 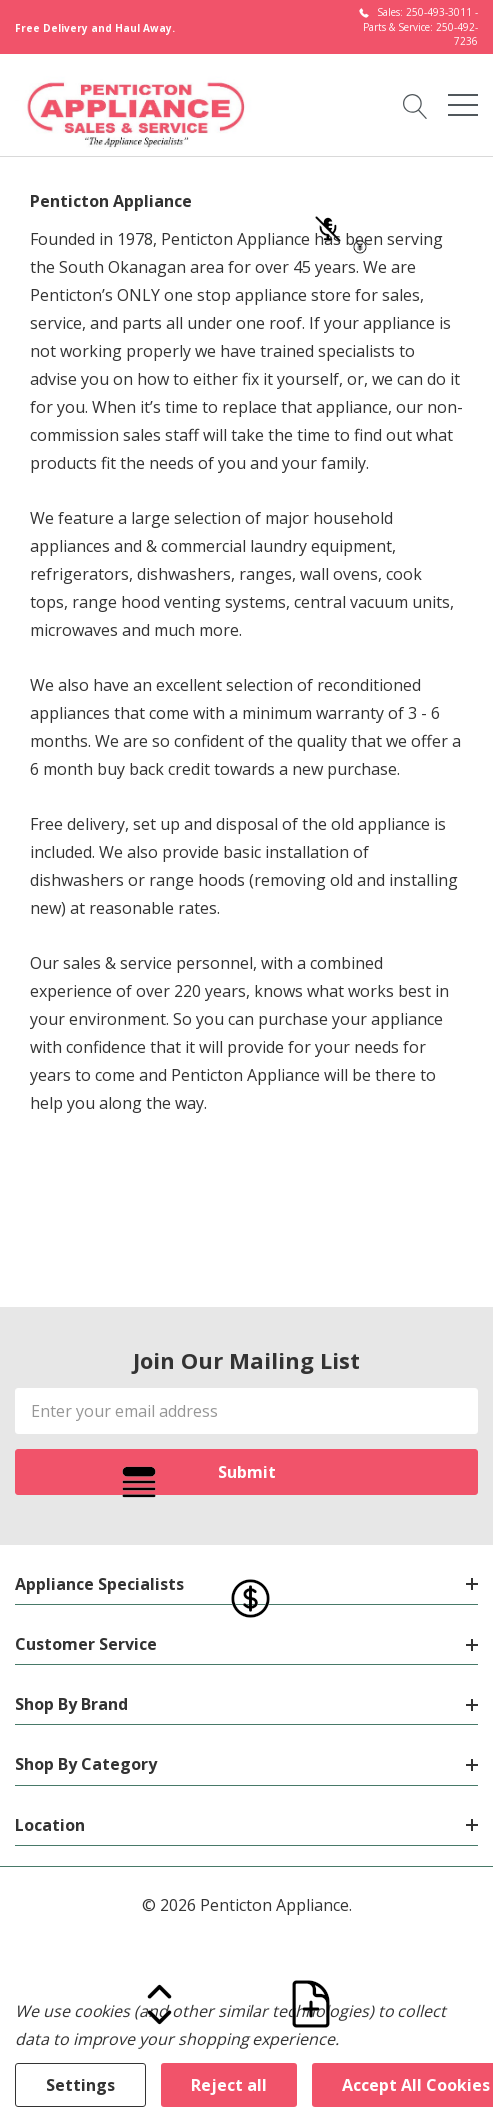 What do you see at coordinates (360, 247) in the screenshot?
I see `view balance or payment in japanese yen` at bounding box center [360, 247].